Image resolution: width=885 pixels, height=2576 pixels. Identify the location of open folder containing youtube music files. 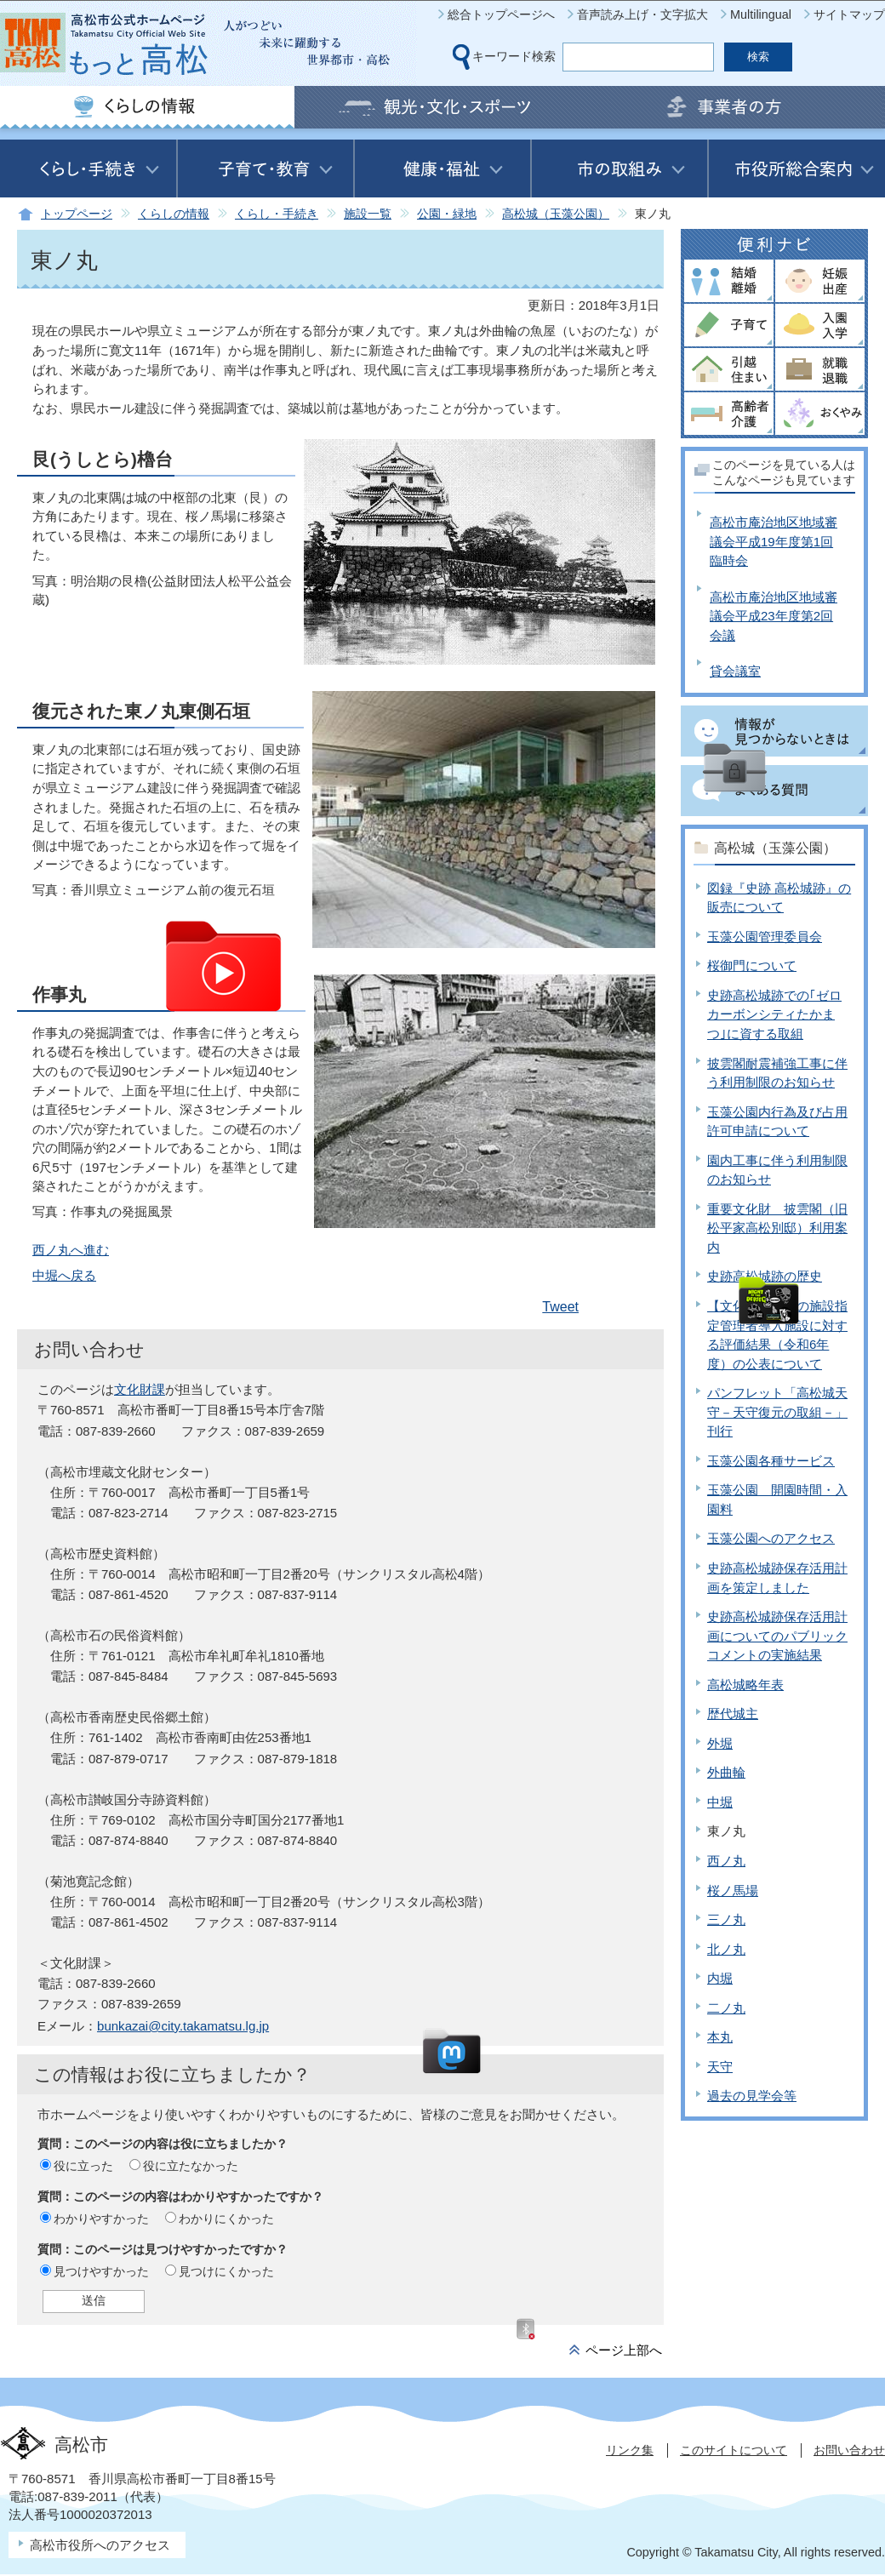
(223, 969).